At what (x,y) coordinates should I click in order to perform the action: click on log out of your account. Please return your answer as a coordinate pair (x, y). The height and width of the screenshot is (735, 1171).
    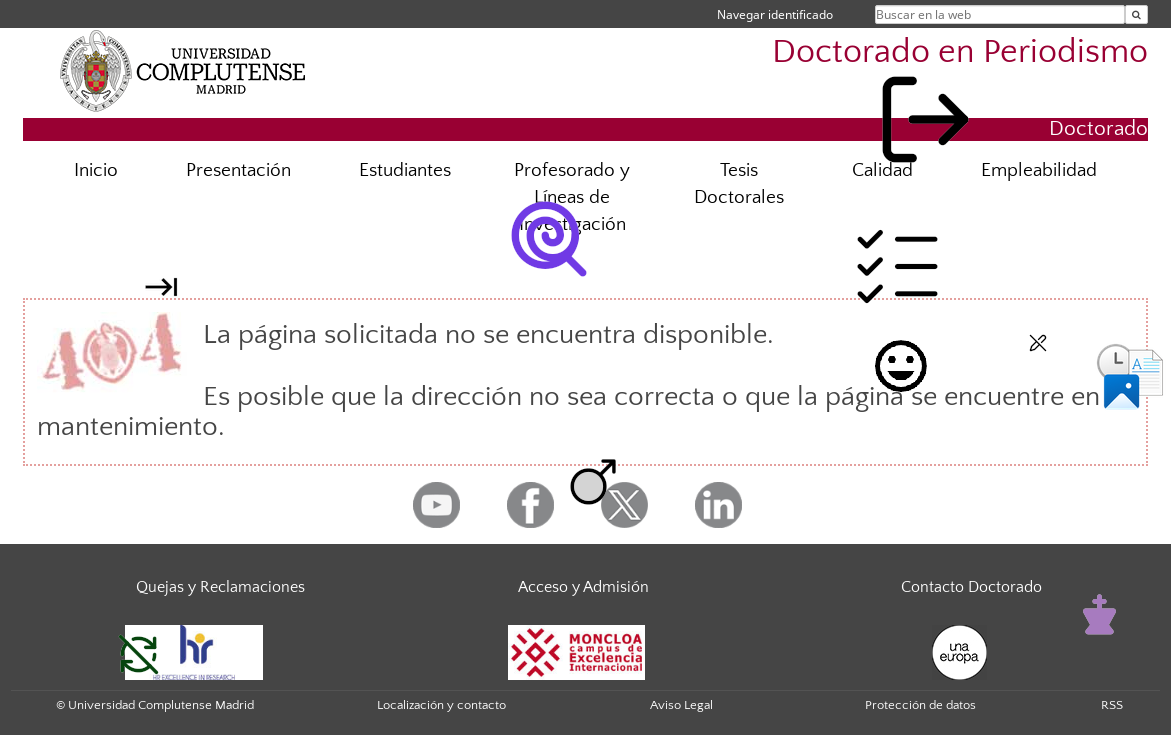
    Looking at the image, I should click on (925, 119).